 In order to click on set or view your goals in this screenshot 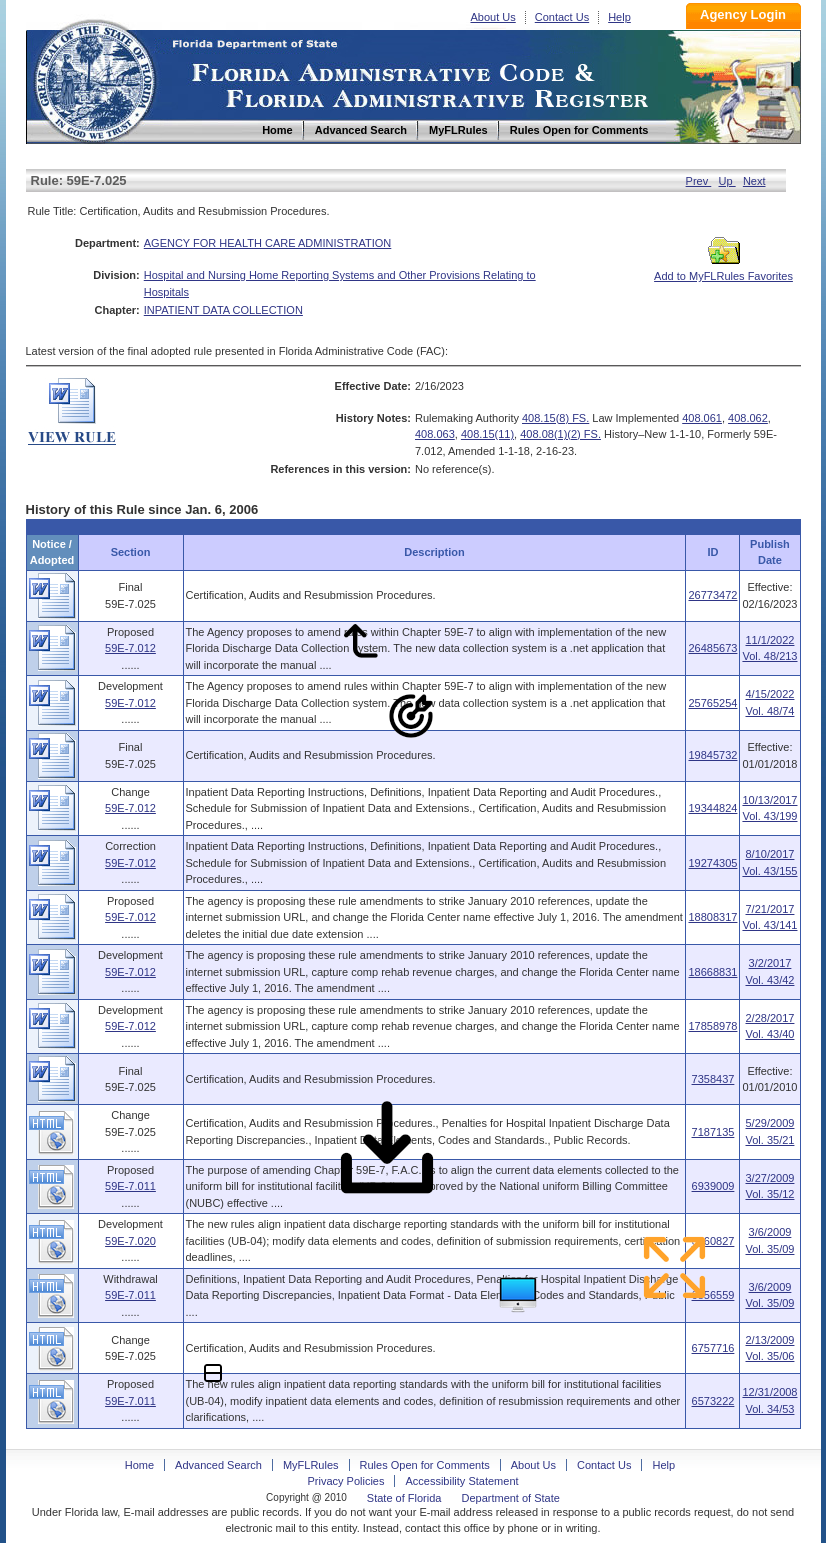, I will do `click(411, 716)`.